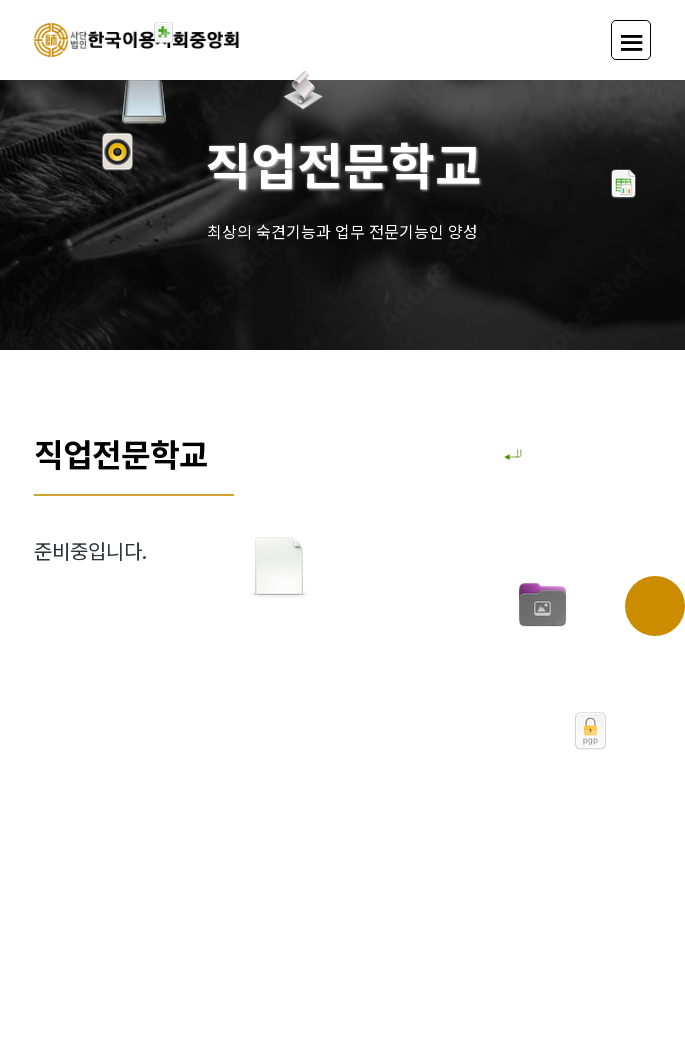 This screenshot has height=1051, width=685. Describe the element at coordinates (144, 102) in the screenshot. I see `access removable storage device` at that location.